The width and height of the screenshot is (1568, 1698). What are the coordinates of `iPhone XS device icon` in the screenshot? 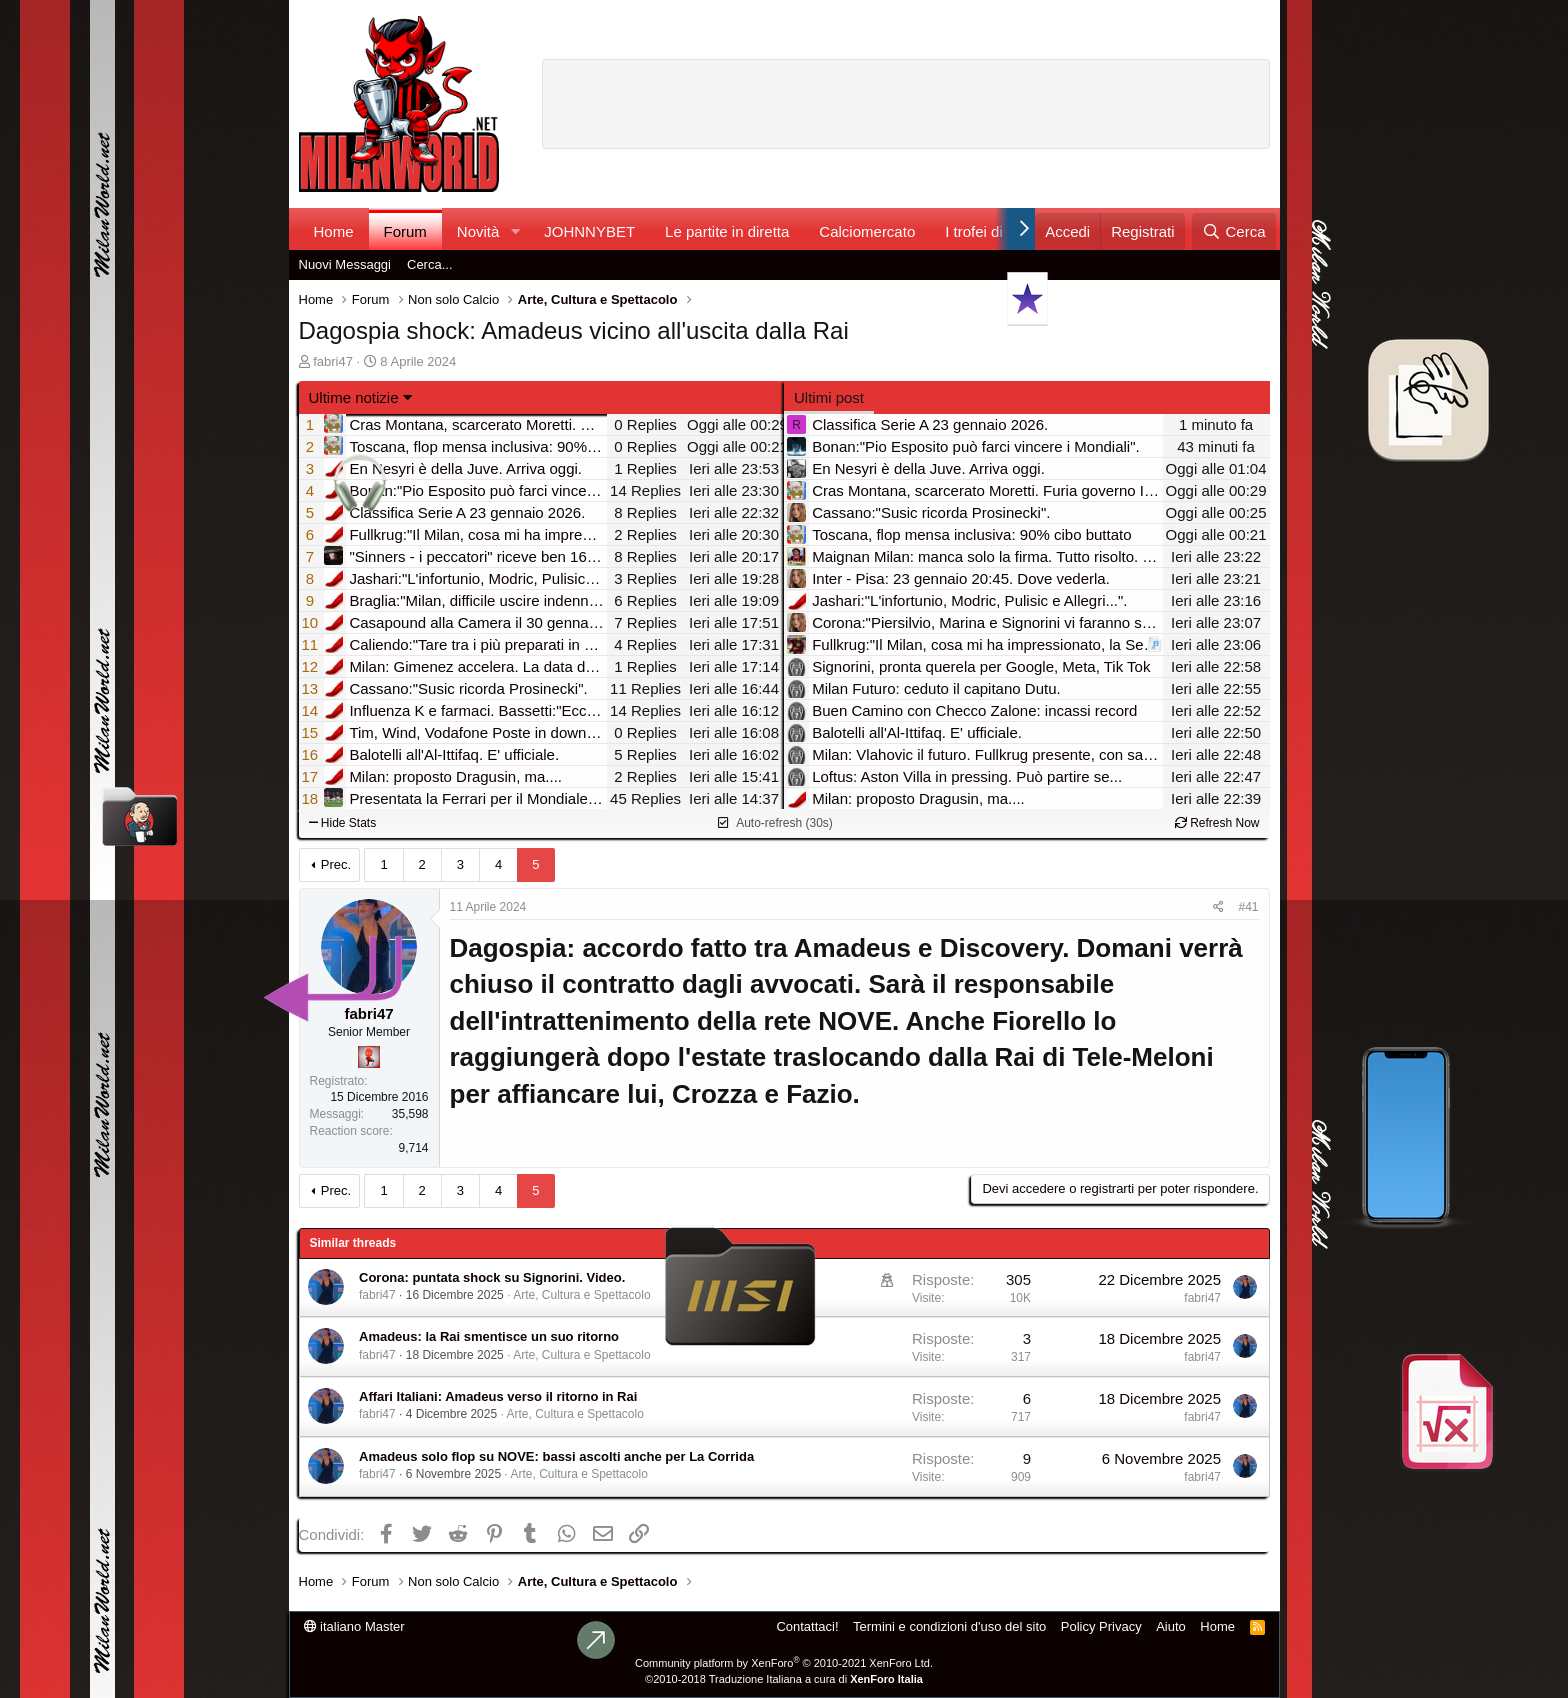 It's located at (1406, 1138).